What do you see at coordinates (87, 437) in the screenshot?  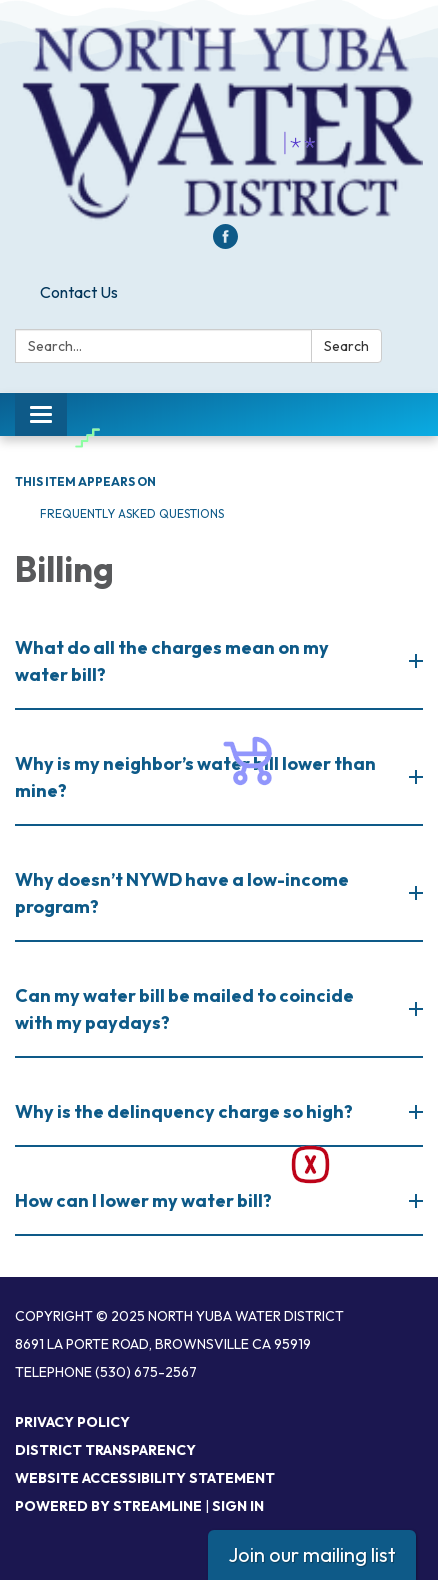 I see `indicates stairs or stairway access` at bounding box center [87, 437].